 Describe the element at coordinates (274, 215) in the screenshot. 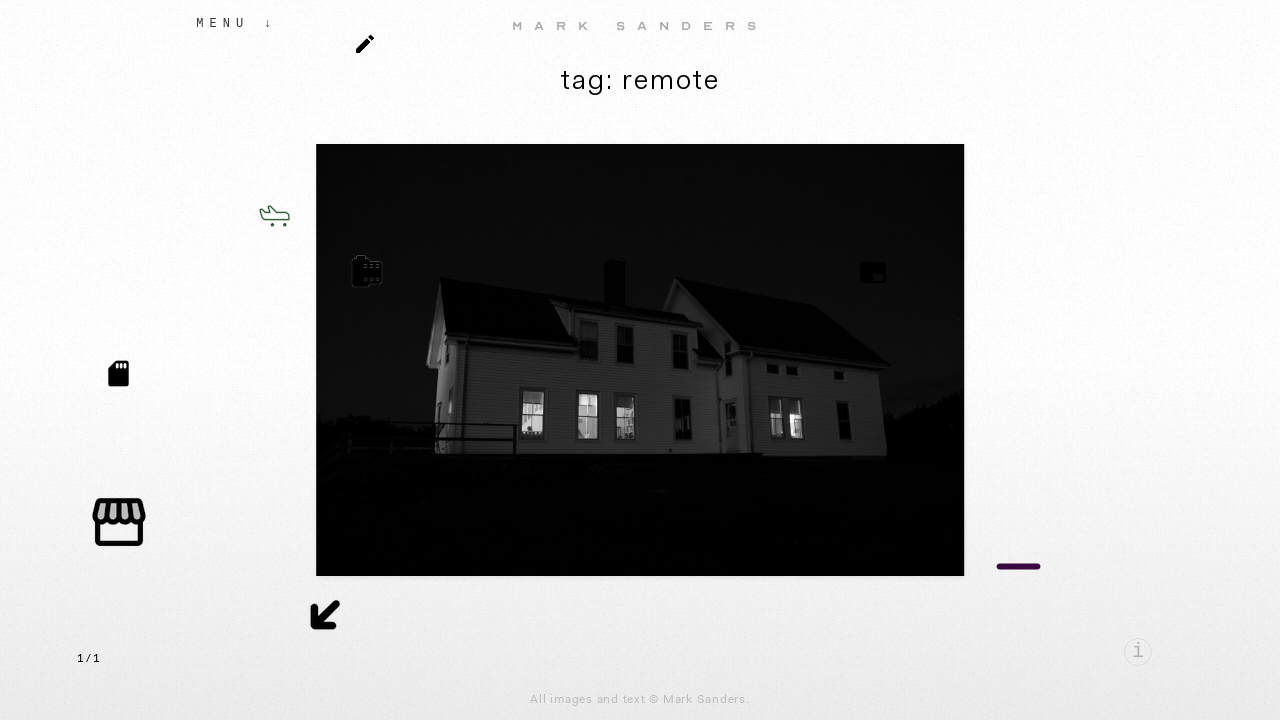

I see `indicates flight is taxiing on runway` at that location.